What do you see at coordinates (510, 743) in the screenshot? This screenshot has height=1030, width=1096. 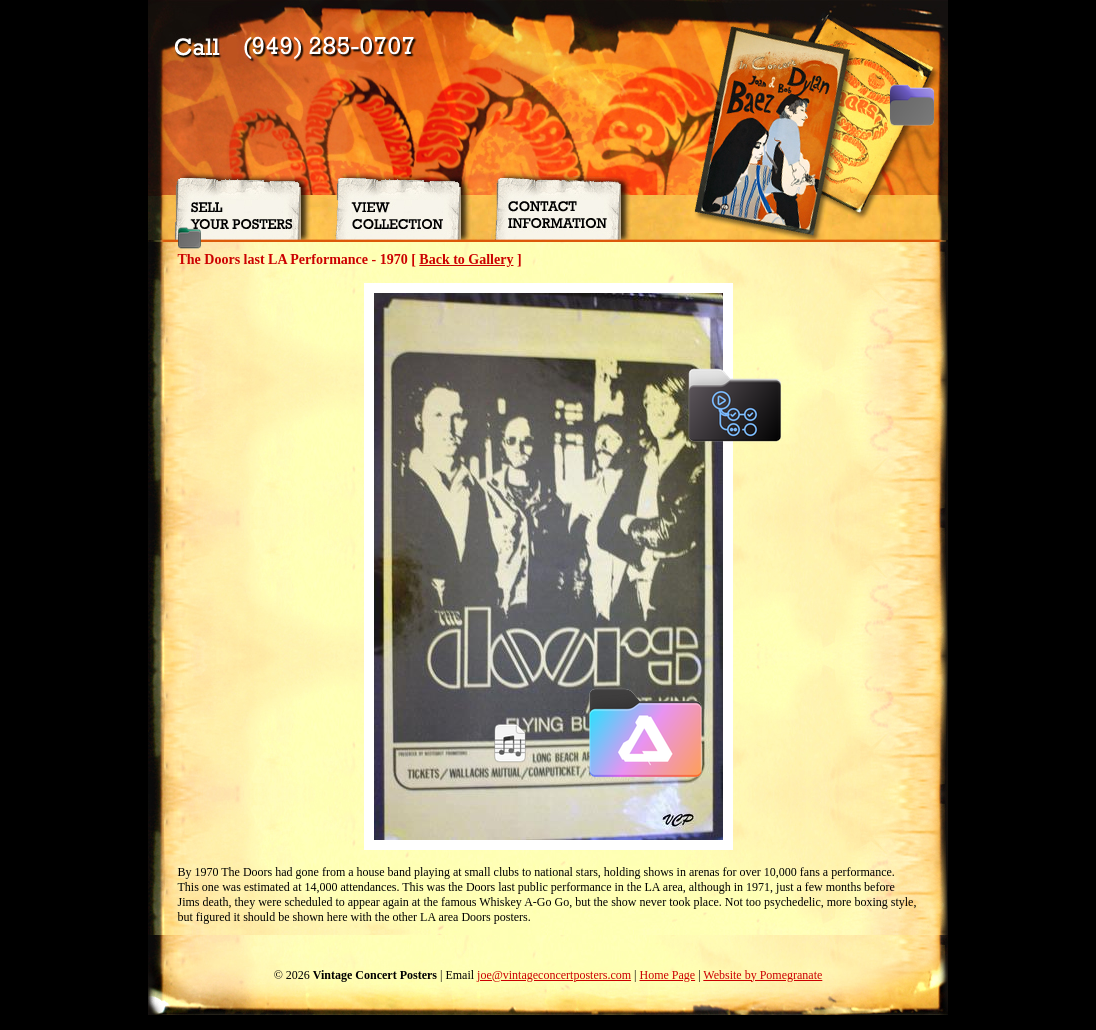 I see `an eMelody ringtone file` at bounding box center [510, 743].